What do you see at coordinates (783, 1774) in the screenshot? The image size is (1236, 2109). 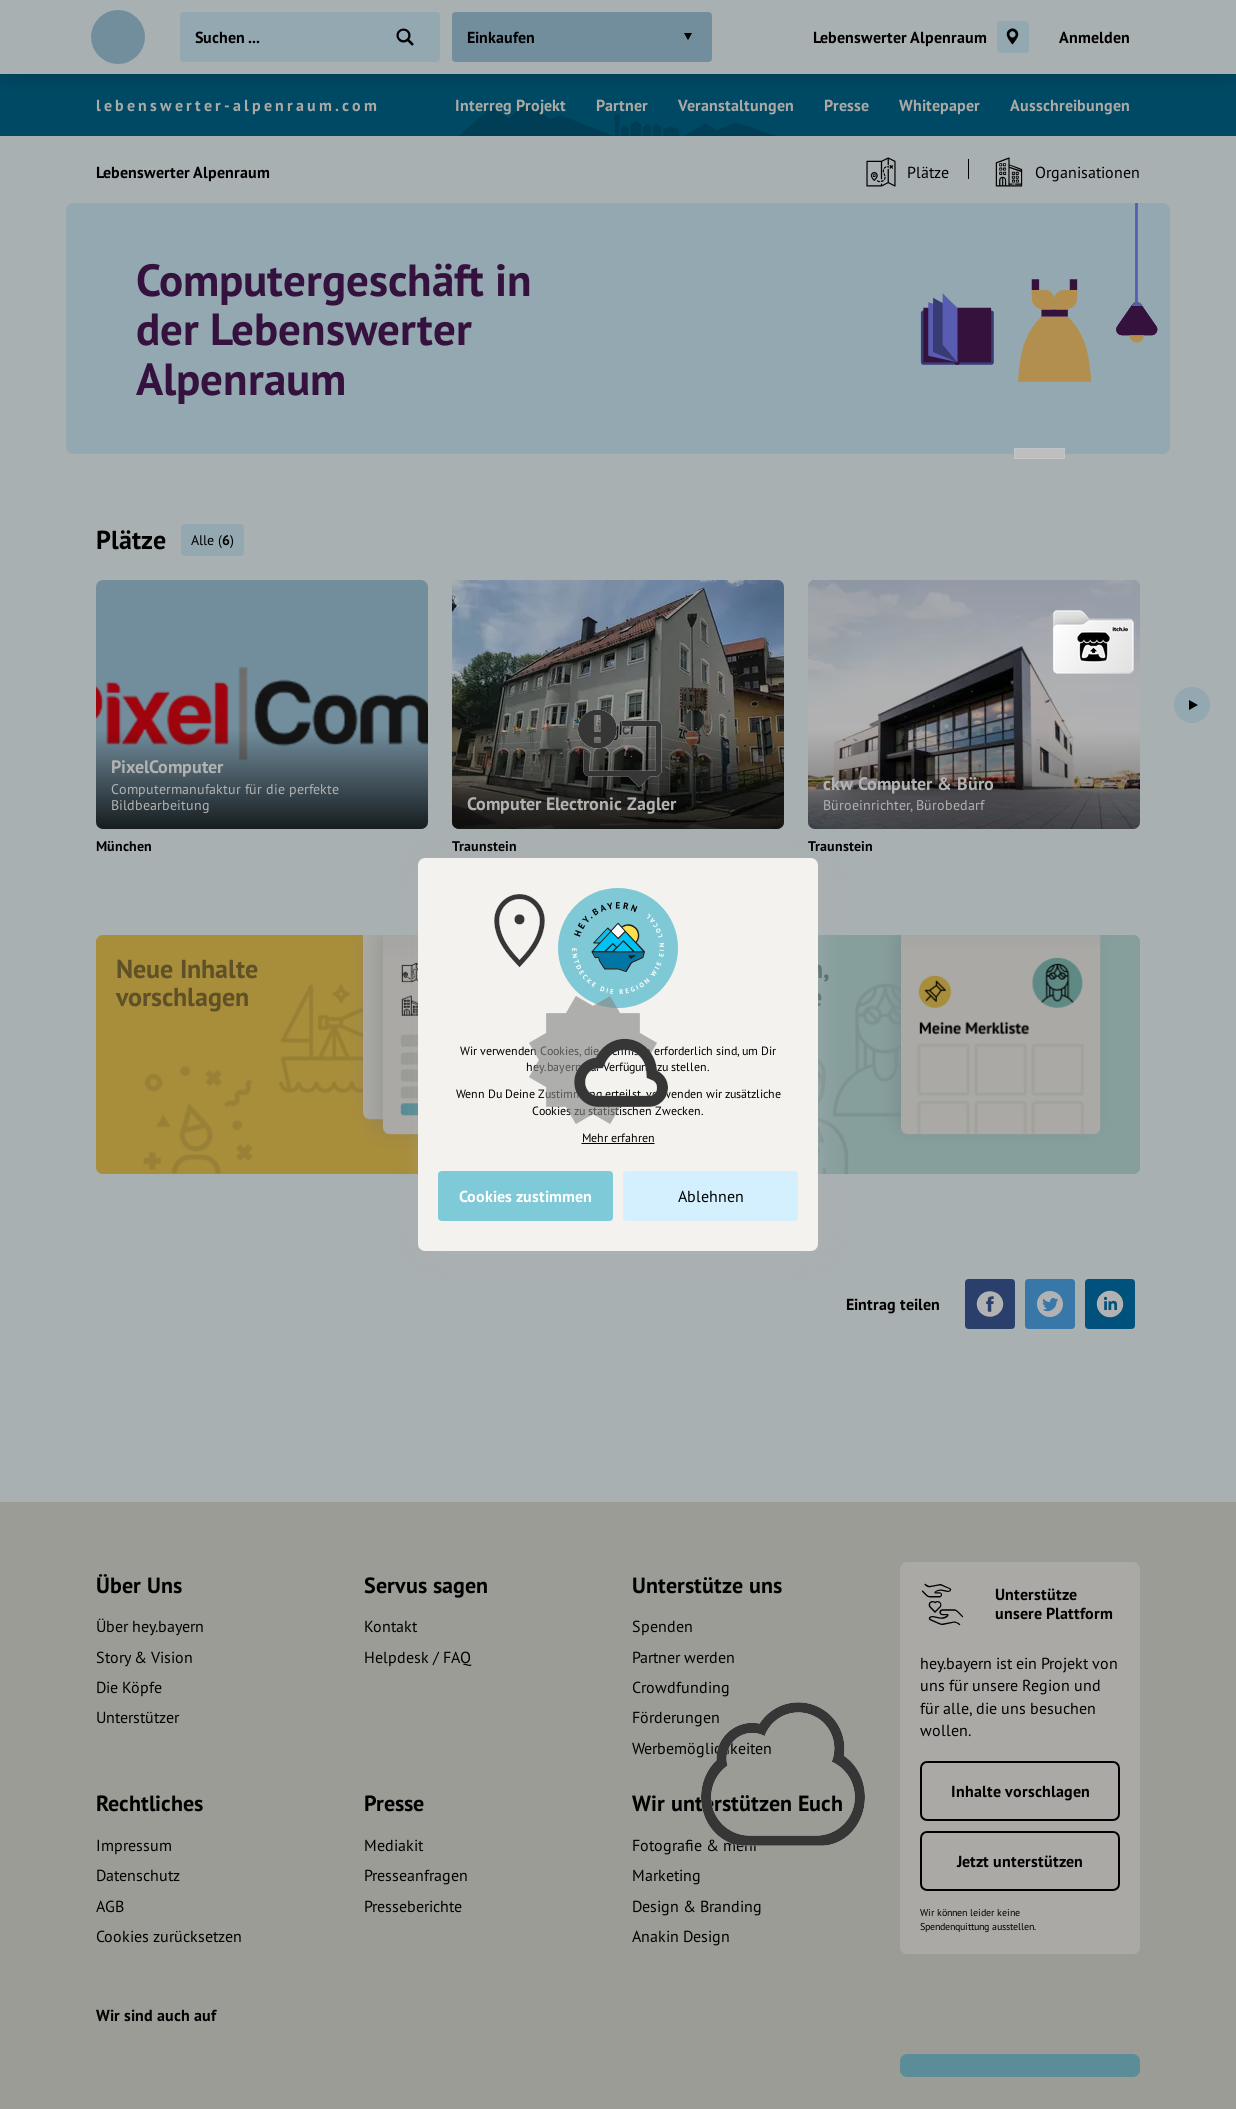 I see `access internet or cloud-based applications` at bounding box center [783, 1774].